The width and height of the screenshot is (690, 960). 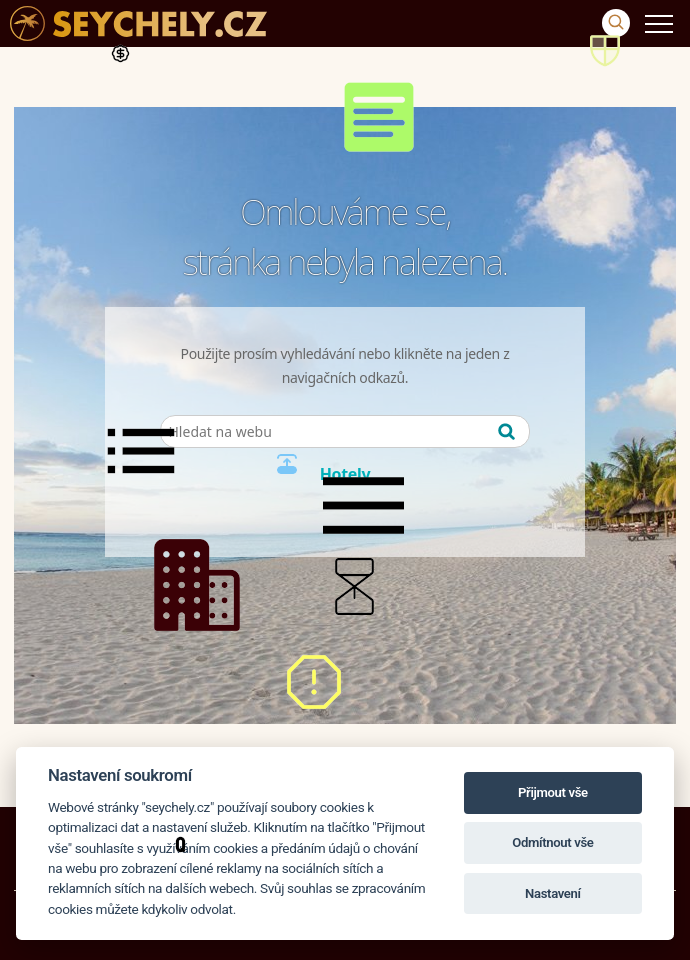 What do you see at coordinates (314, 682) in the screenshot?
I see `stop or halt current action` at bounding box center [314, 682].